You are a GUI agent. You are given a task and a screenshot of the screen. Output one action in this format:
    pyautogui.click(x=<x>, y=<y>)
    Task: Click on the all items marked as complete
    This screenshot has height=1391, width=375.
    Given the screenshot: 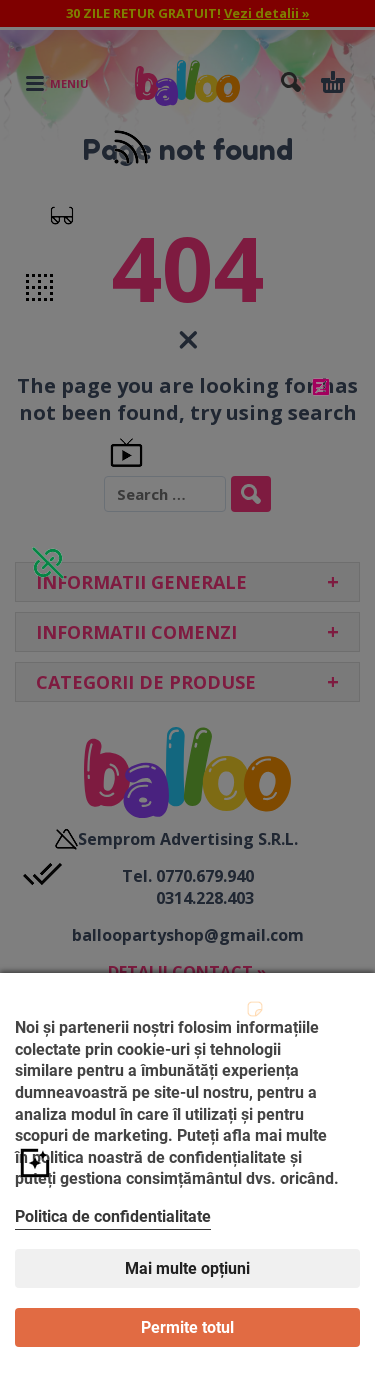 What is the action you would take?
    pyautogui.click(x=42, y=873)
    